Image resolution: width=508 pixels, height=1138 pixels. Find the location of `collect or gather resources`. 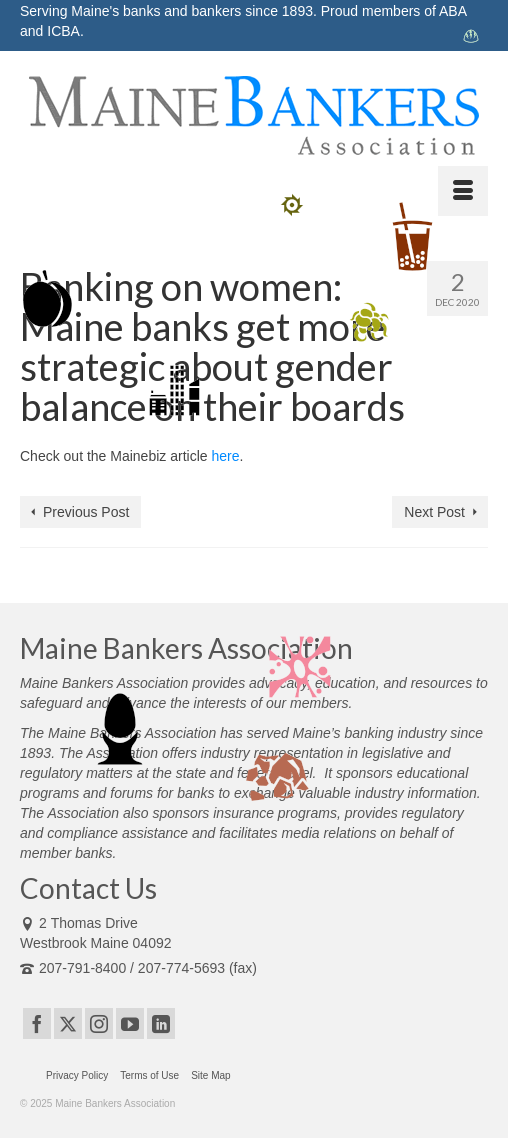

collect or gather resources is located at coordinates (277, 773).